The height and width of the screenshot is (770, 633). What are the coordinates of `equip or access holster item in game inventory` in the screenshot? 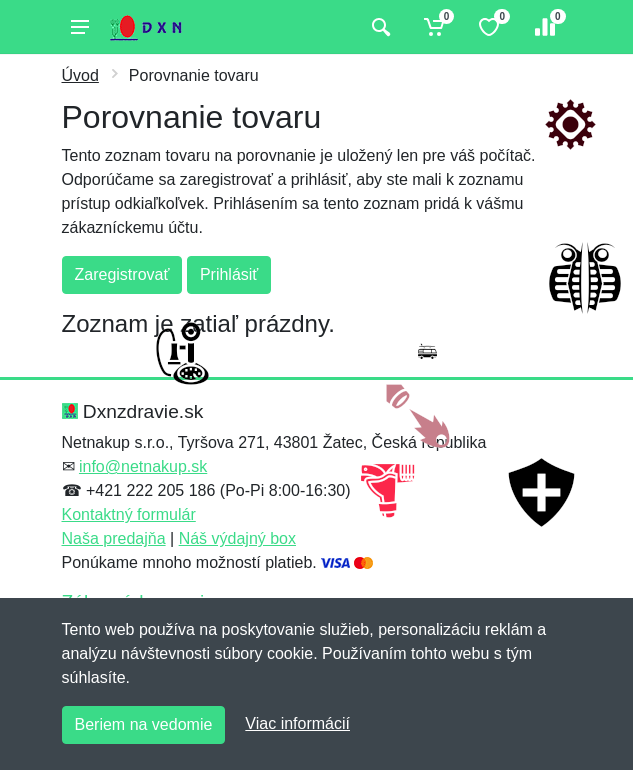 It's located at (388, 491).